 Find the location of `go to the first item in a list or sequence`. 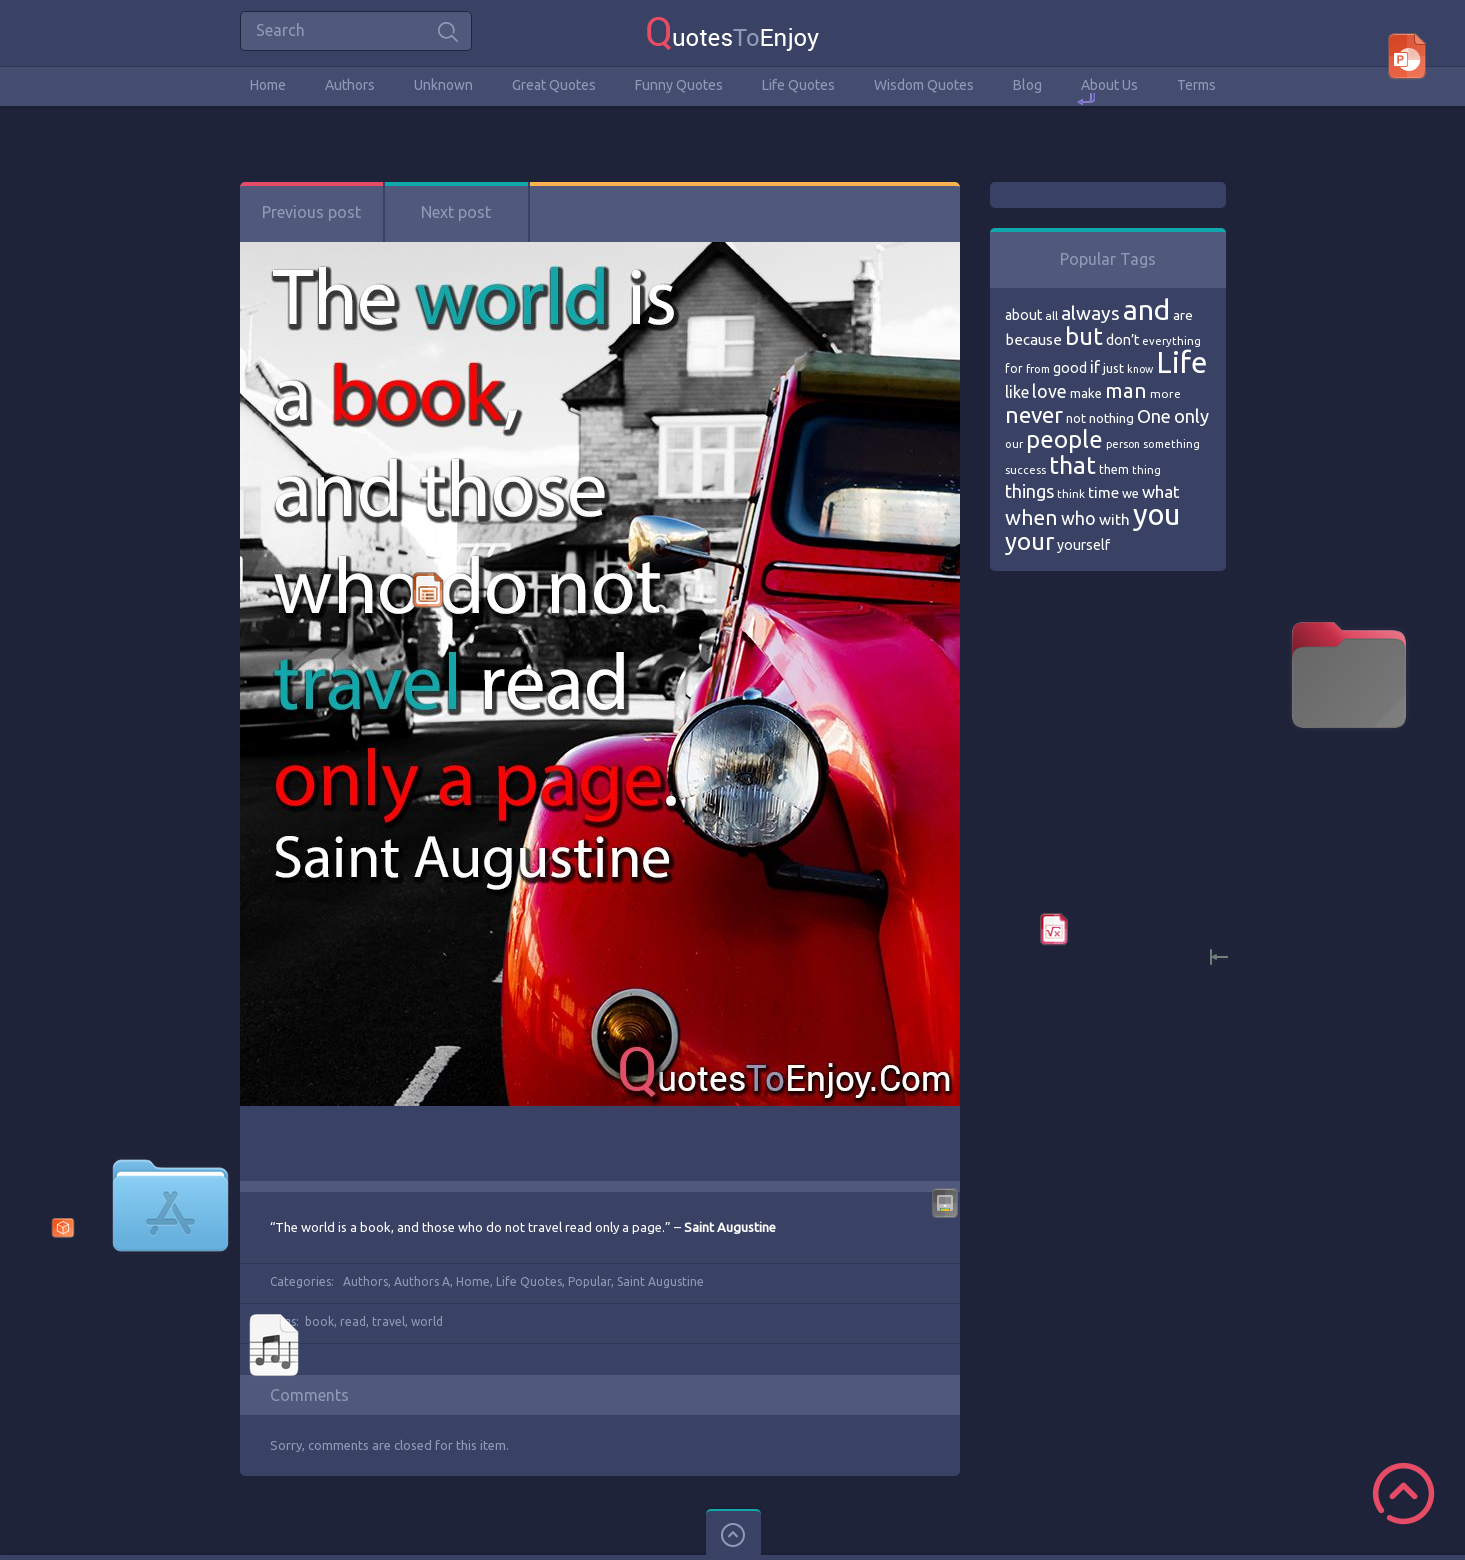

go to the first item in a list or sequence is located at coordinates (1219, 957).